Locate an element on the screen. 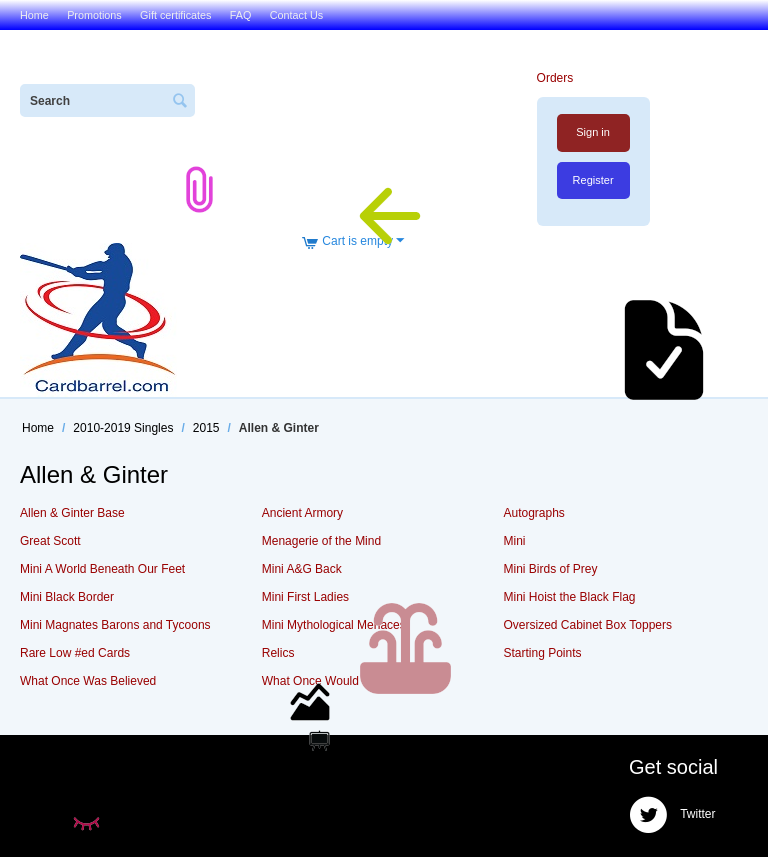 Image resolution: width=768 pixels, height=857 pixels. hide password or sensitive content is located at coordinates (86, 821).